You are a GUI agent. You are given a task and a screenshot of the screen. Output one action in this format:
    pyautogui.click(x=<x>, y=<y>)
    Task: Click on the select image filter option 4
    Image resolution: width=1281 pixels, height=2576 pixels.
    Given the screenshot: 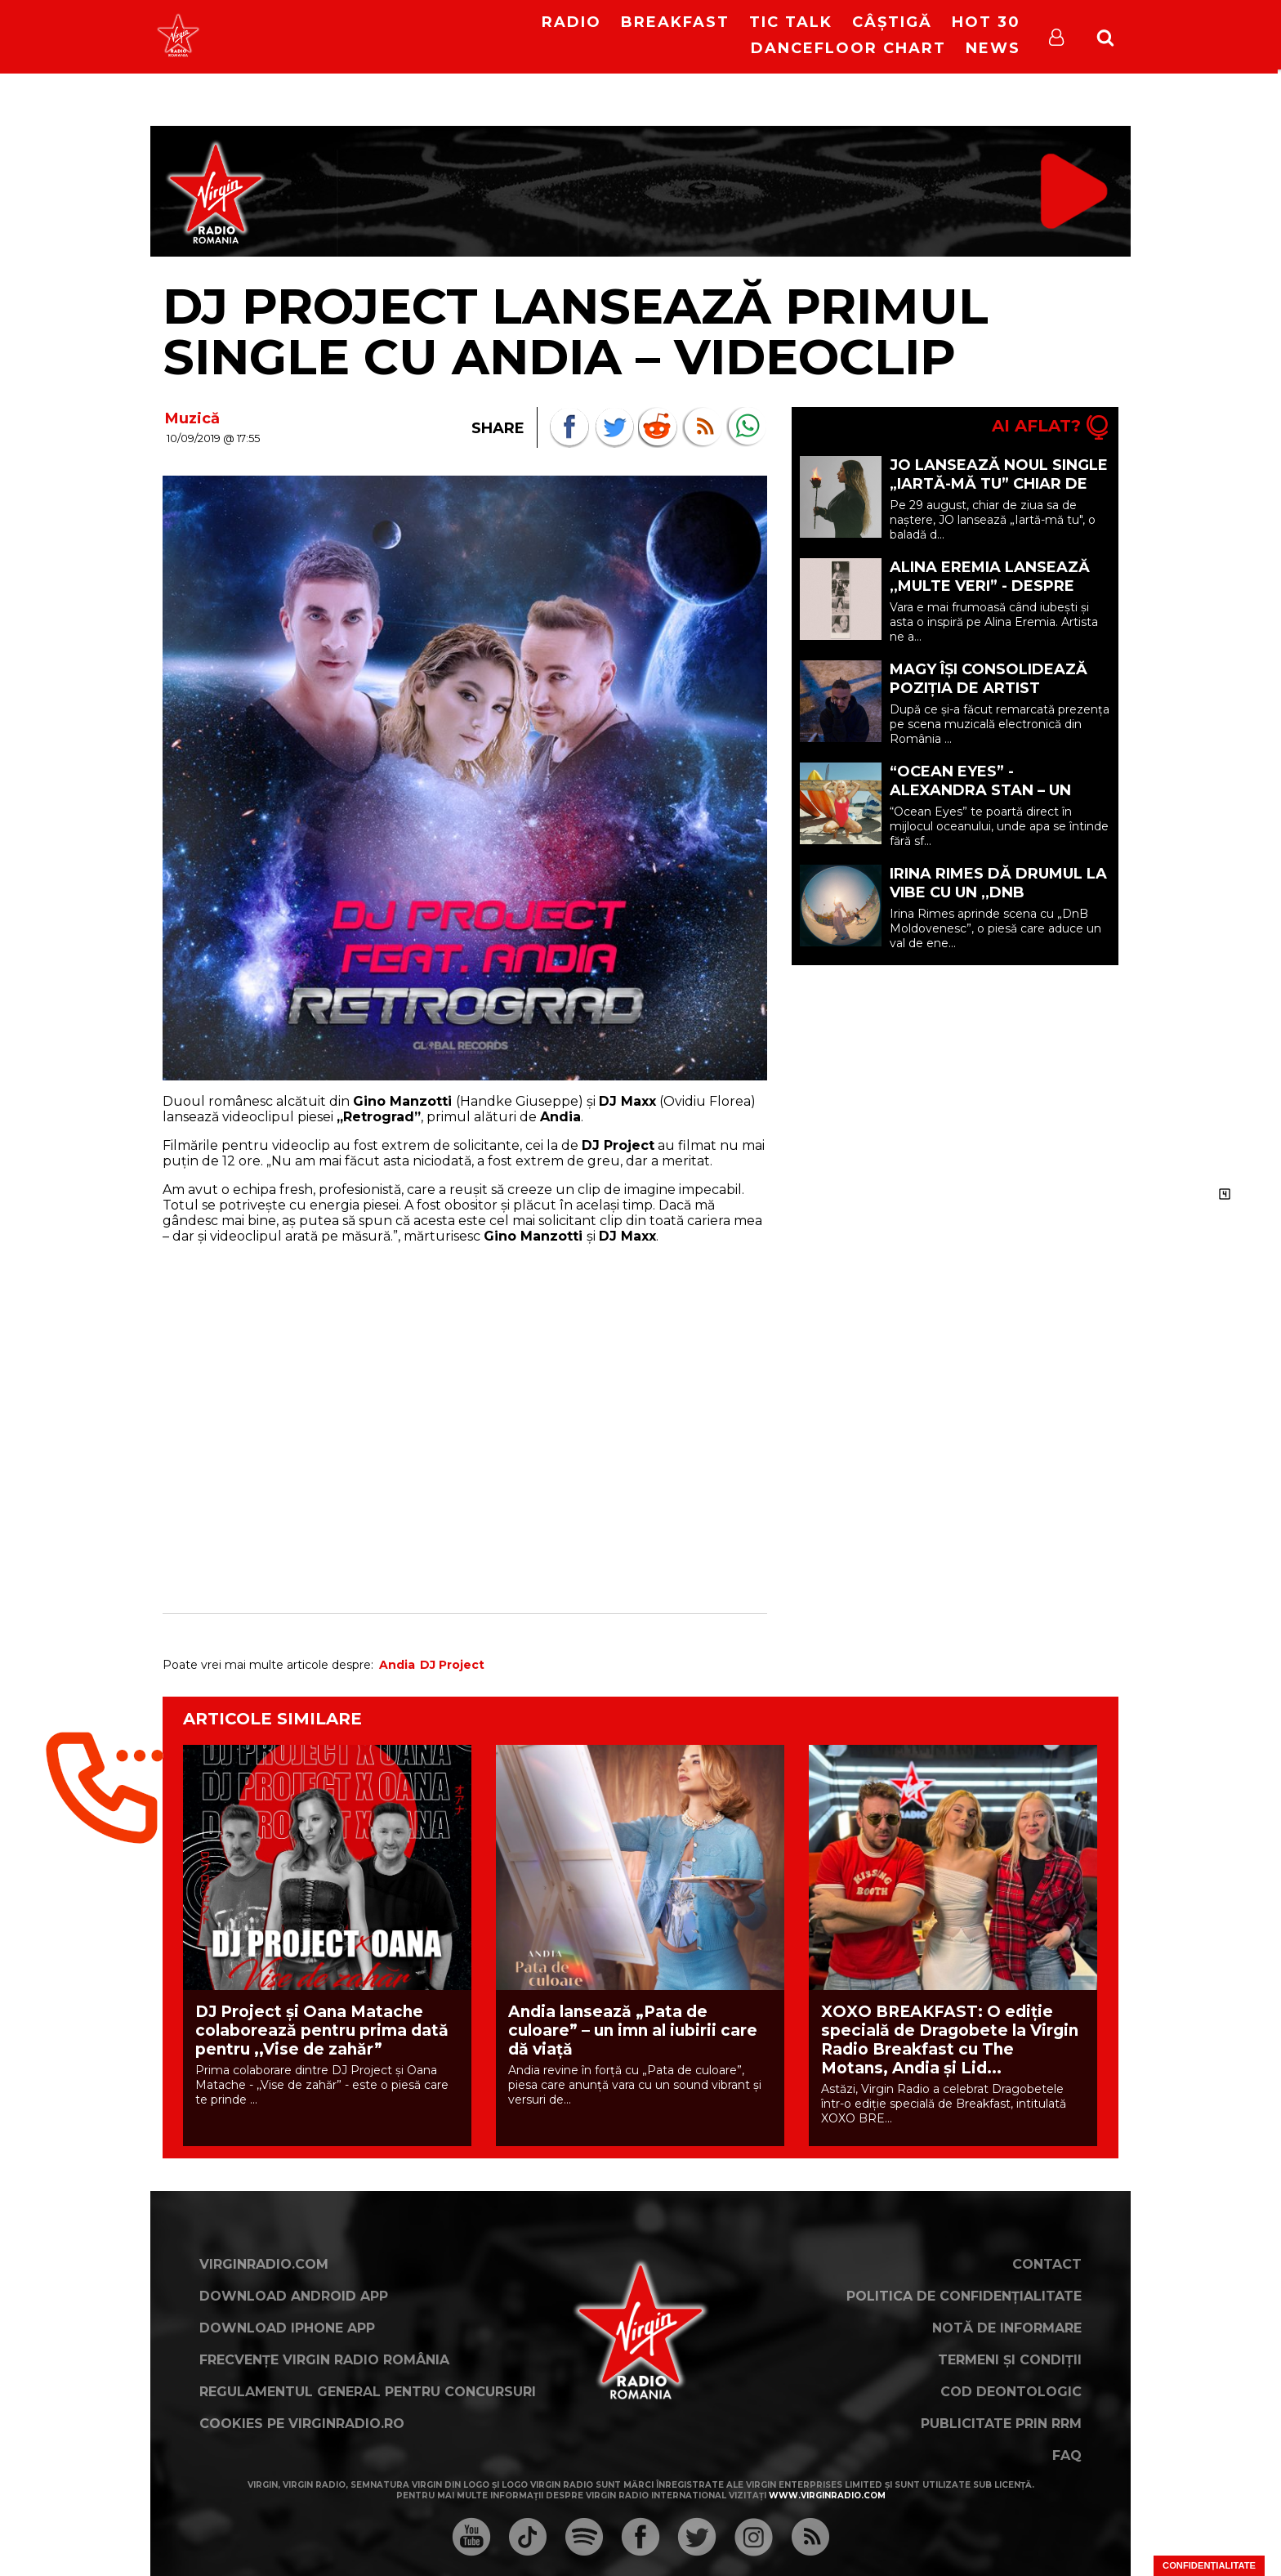 What is the action you would take?
    pyautogui.click(x=1225, y=1194)
    